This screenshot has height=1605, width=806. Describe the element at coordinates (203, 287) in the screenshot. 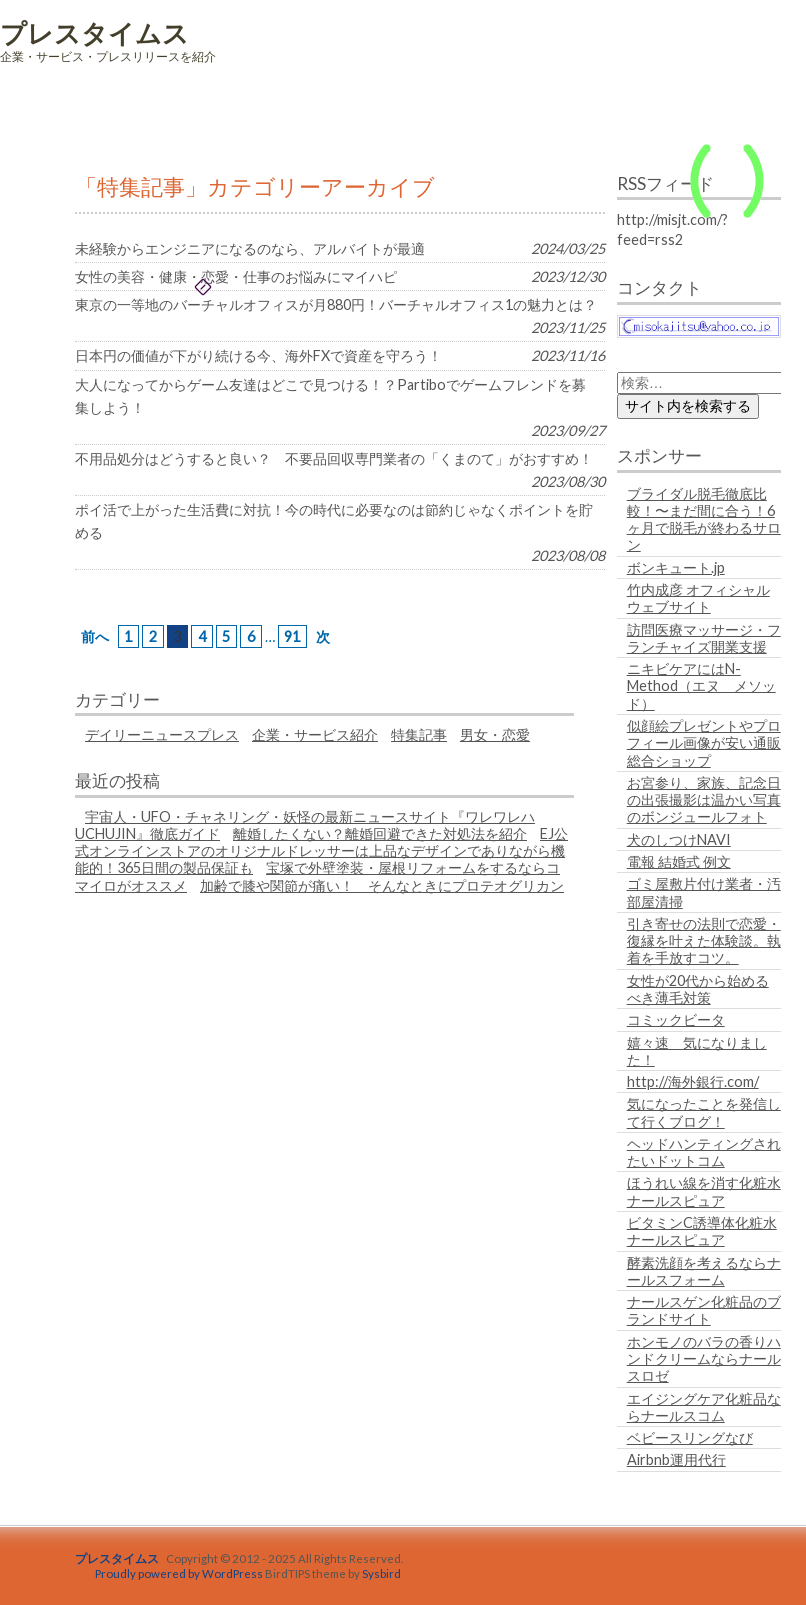

I see `indicates a blocked or forbidden action` at that location.